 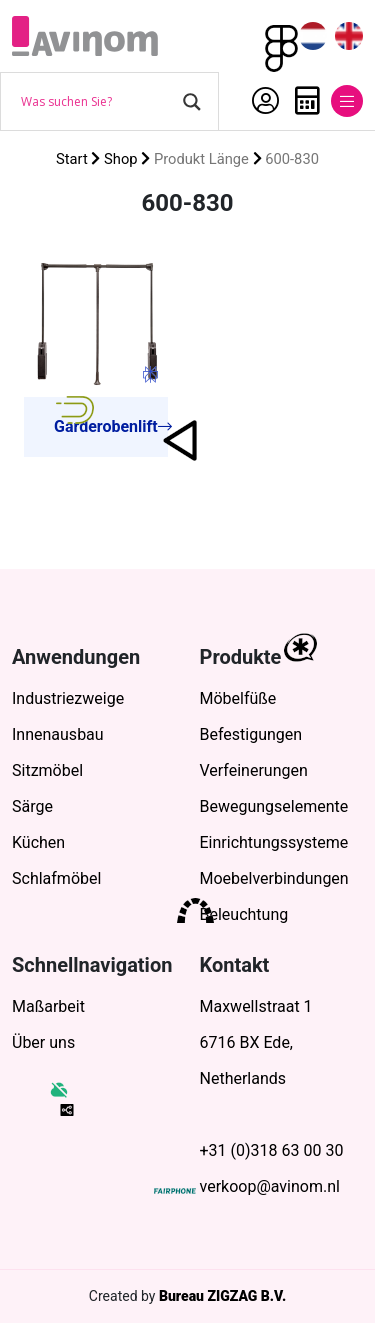 What do you see at coordinates (183, 440) in the screenshot?
I see `play media in reverse` at bounding box center [183, 440].